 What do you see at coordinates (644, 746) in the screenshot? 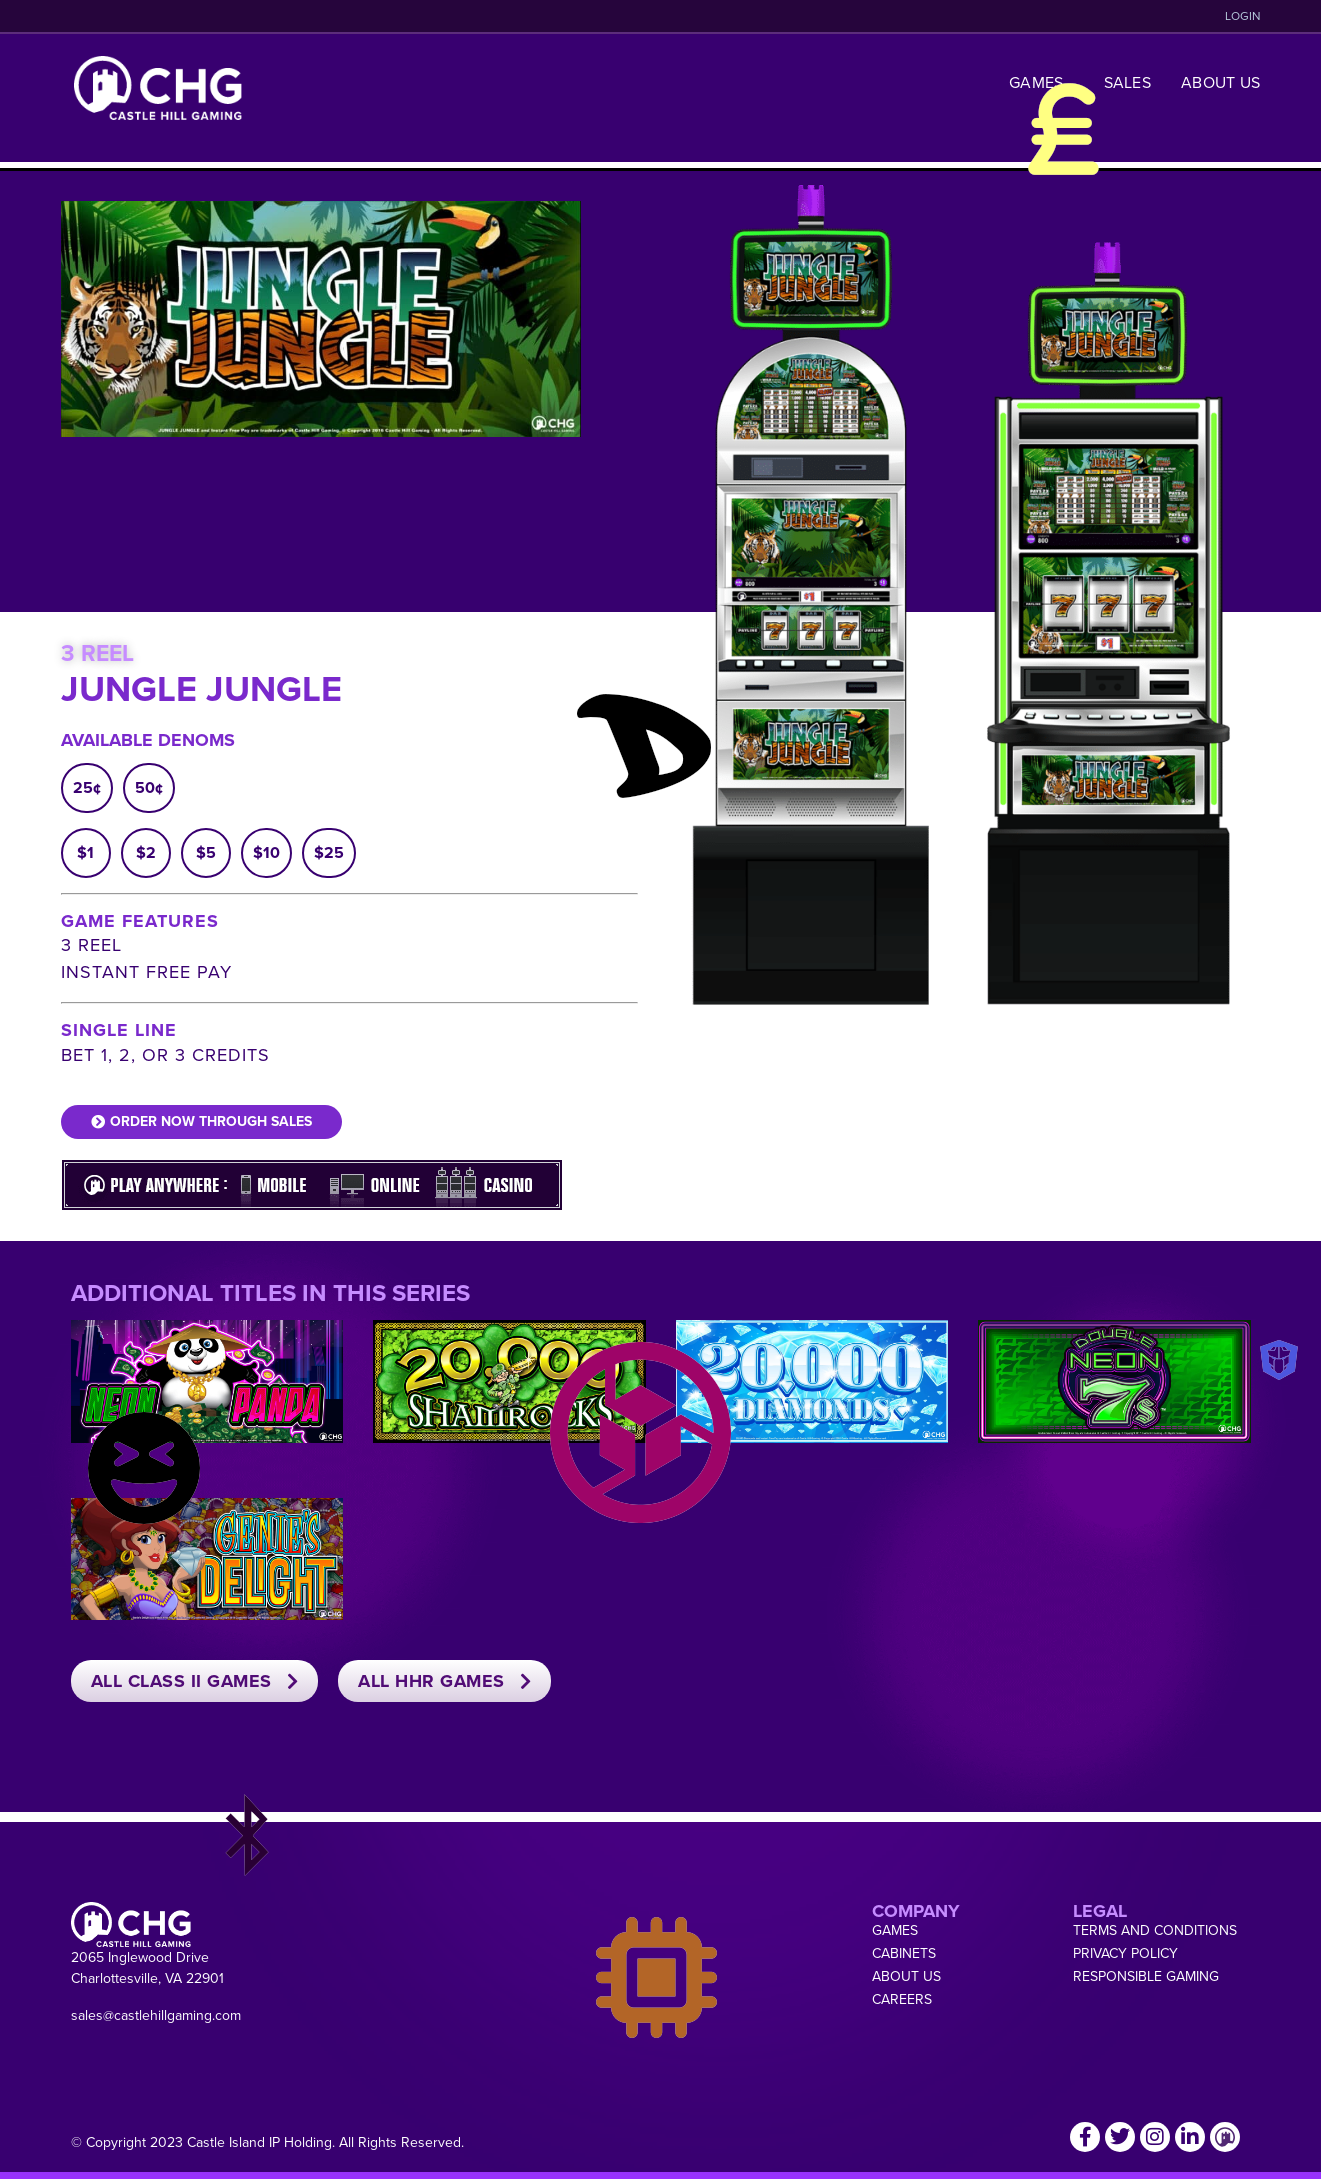
I see `open disroot platform services` at bounding box center [644, 746].